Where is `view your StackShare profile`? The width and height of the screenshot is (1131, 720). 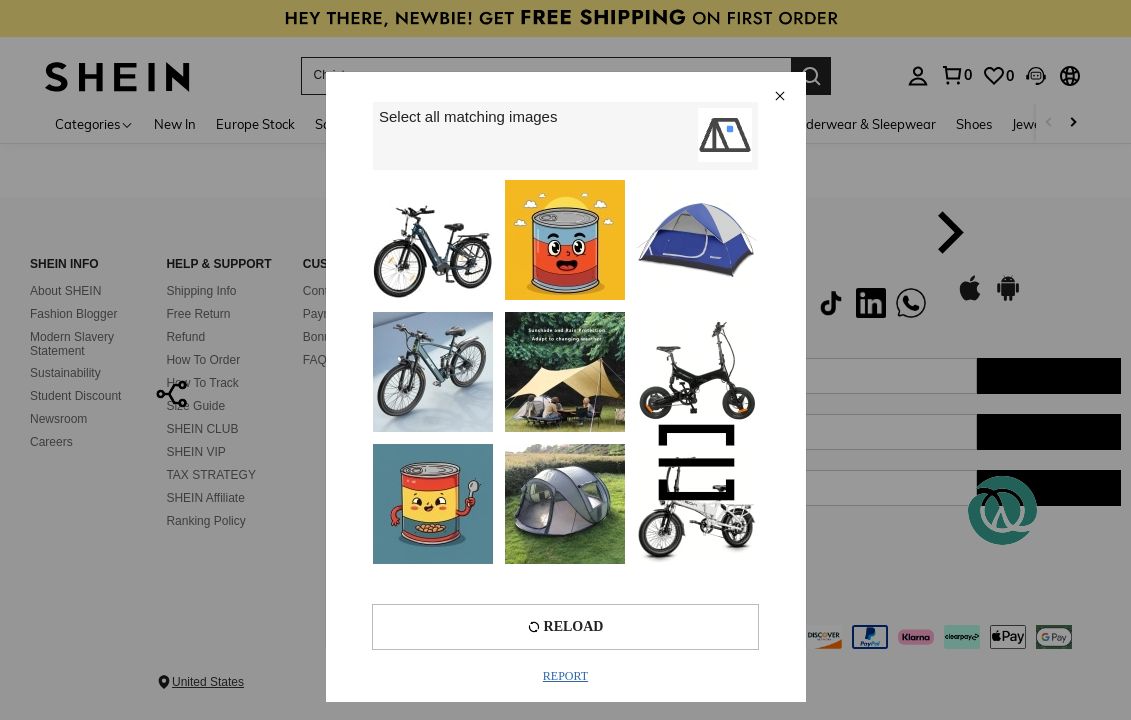 view your StackShare profile is located at coordinates (172, 394).